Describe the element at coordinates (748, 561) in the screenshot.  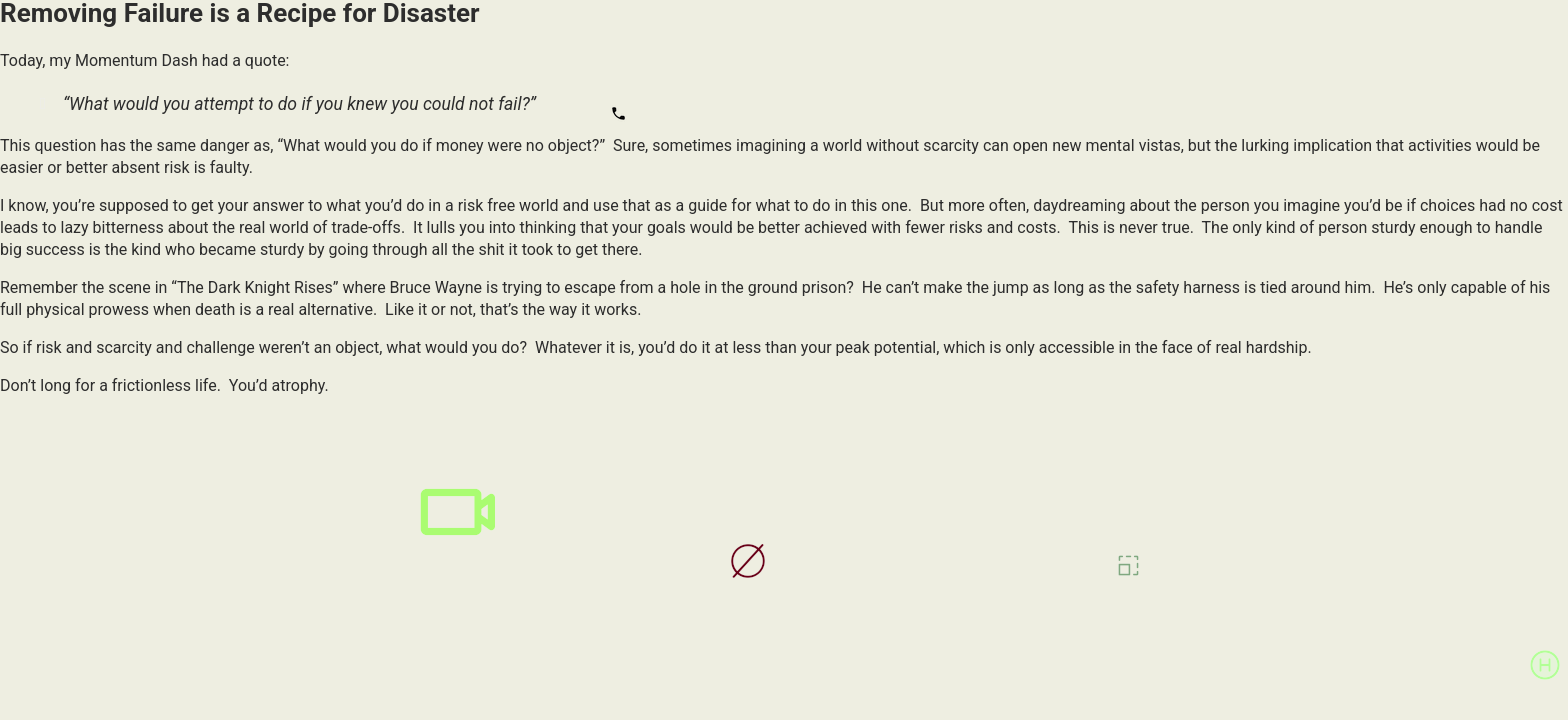
I see `indicates an empty or null state` at that location.